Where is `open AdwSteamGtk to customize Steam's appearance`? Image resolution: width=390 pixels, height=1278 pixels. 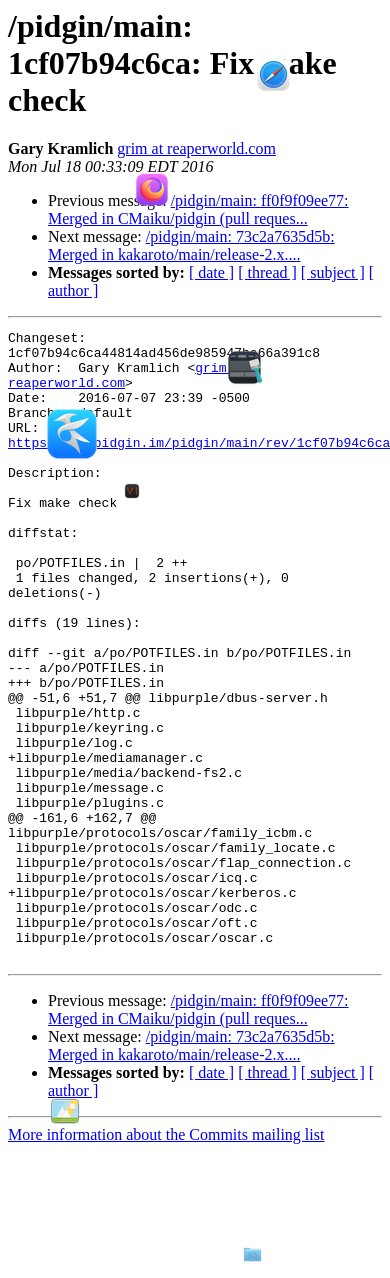
open AdwSteamGtk to customize Steam's appearance is located at coordinates (244, 367).